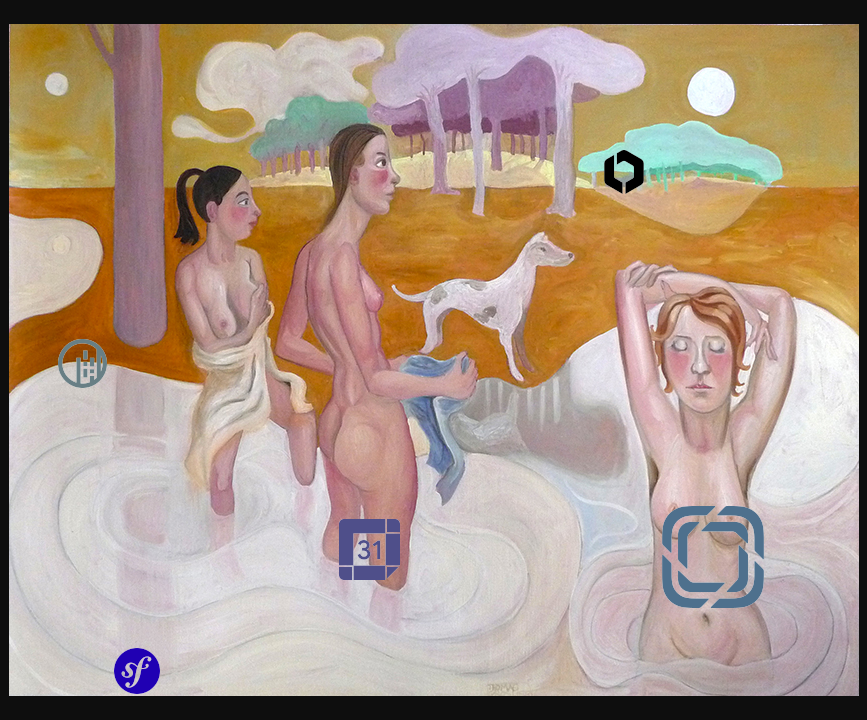  What do you see at coordinates (713, 557) in the screenshot?
I see `Prismic CMS logo` at bounding box center [713, 557].